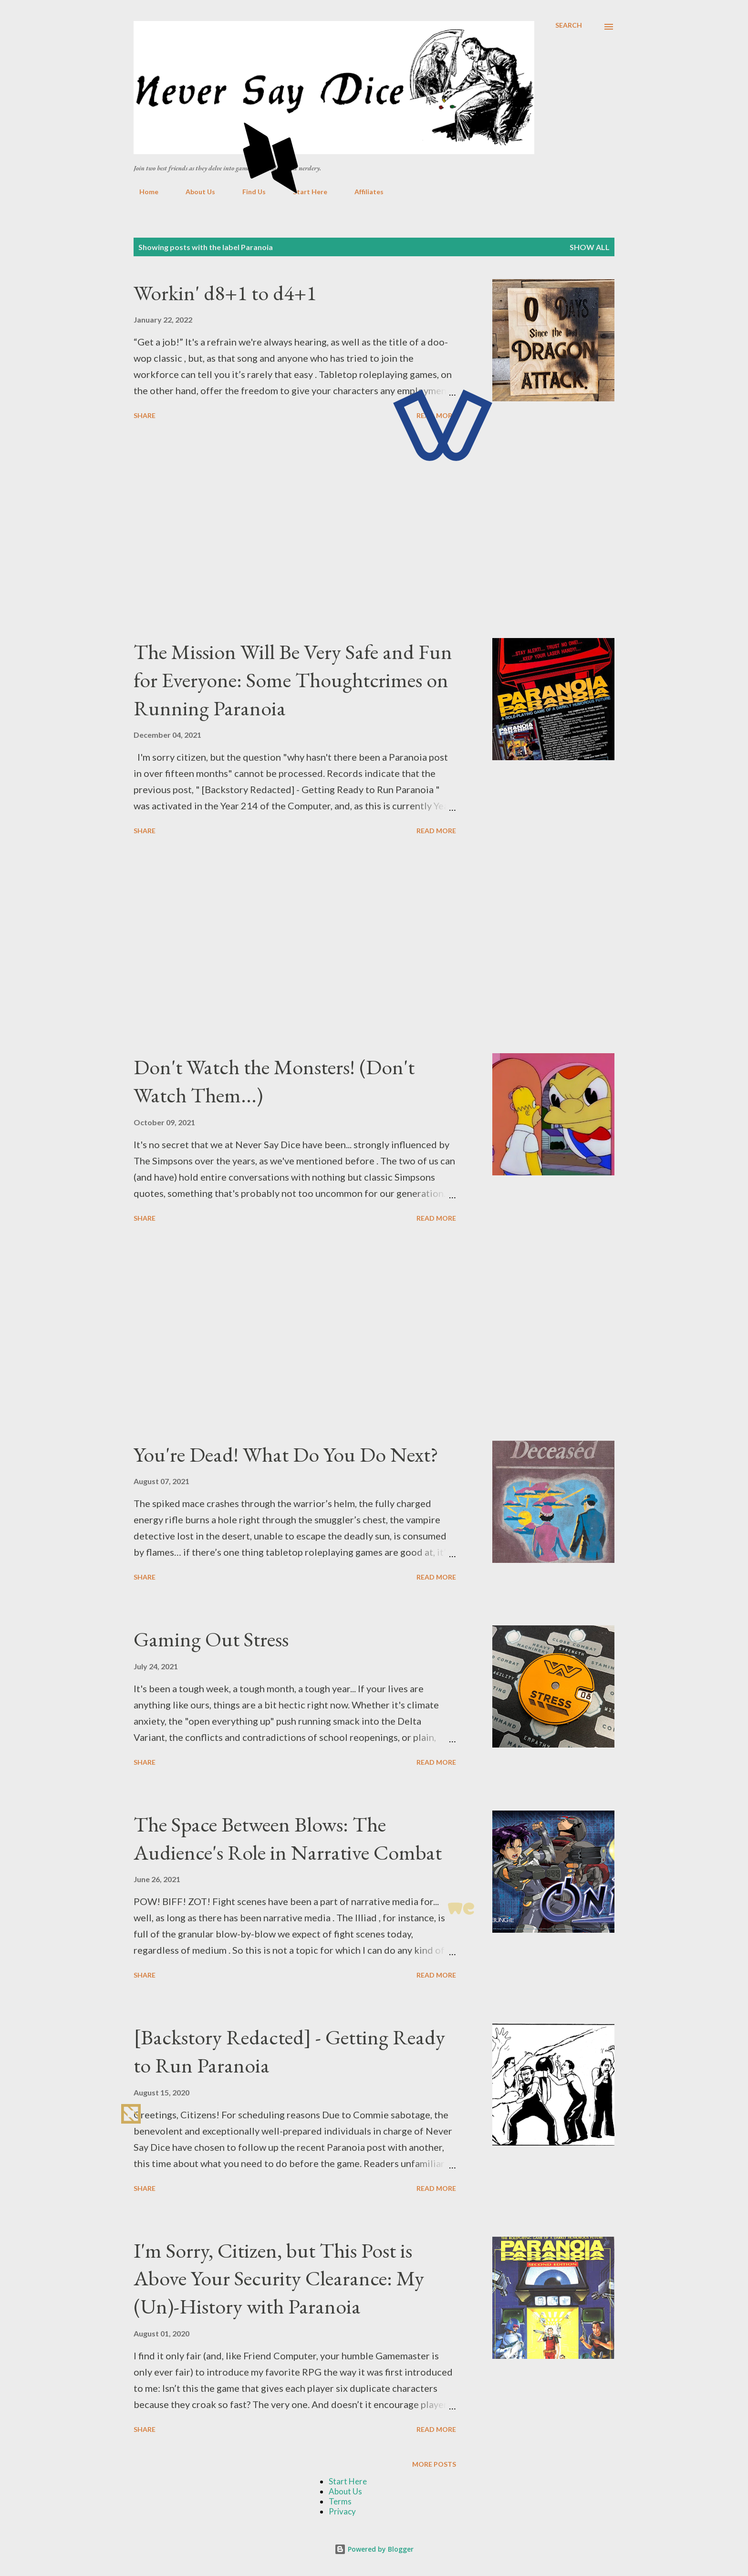 The height and width of the screenshot is (2576, 748). I want to click on open wetransfer file sharing service, so click(461, 1908).